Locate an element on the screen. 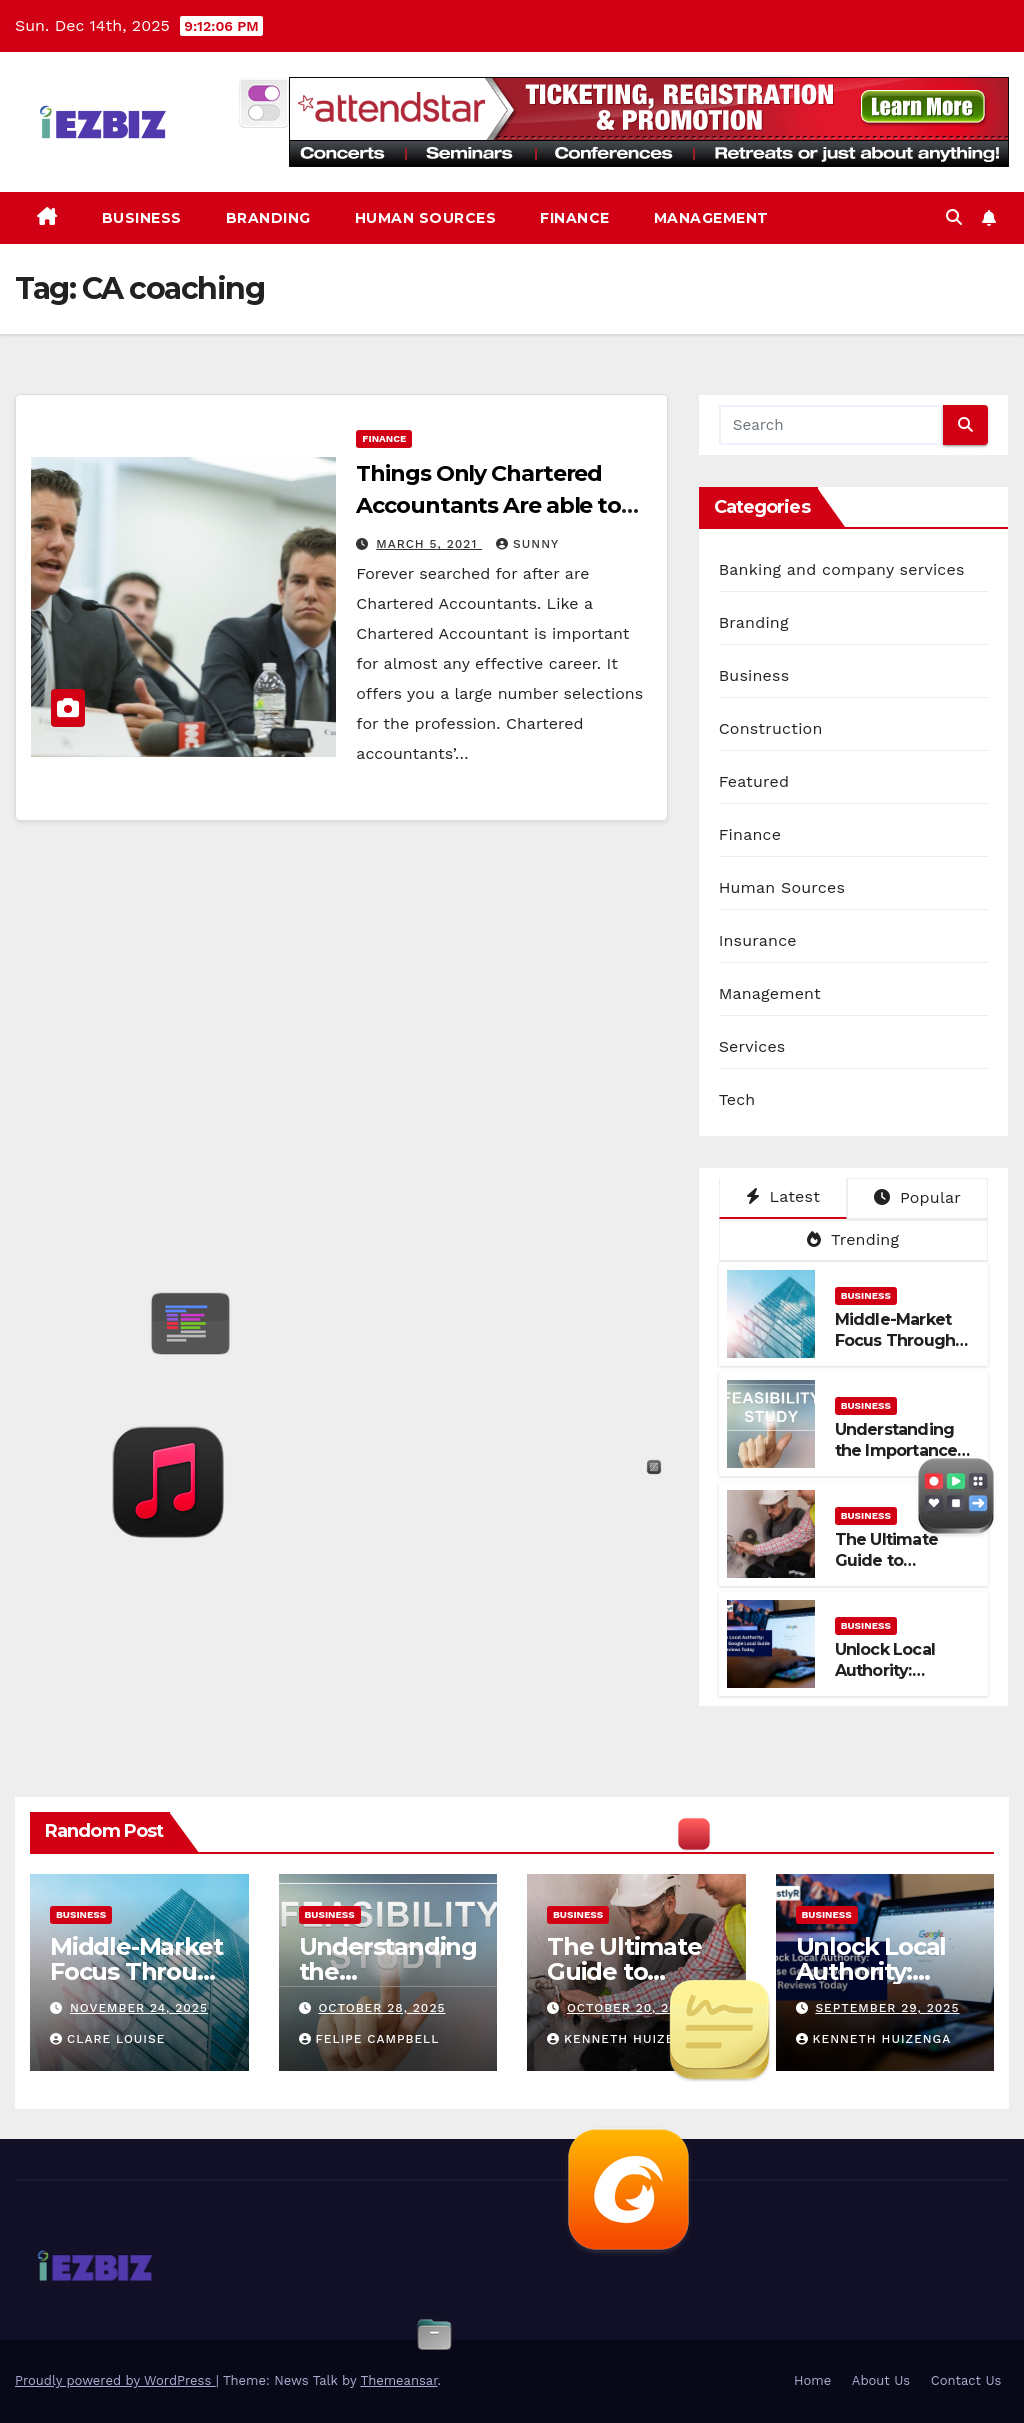 The height and width of the screenshot is (2423, 1024). blank app icon template for customization is located at coordinates (694, 1834).